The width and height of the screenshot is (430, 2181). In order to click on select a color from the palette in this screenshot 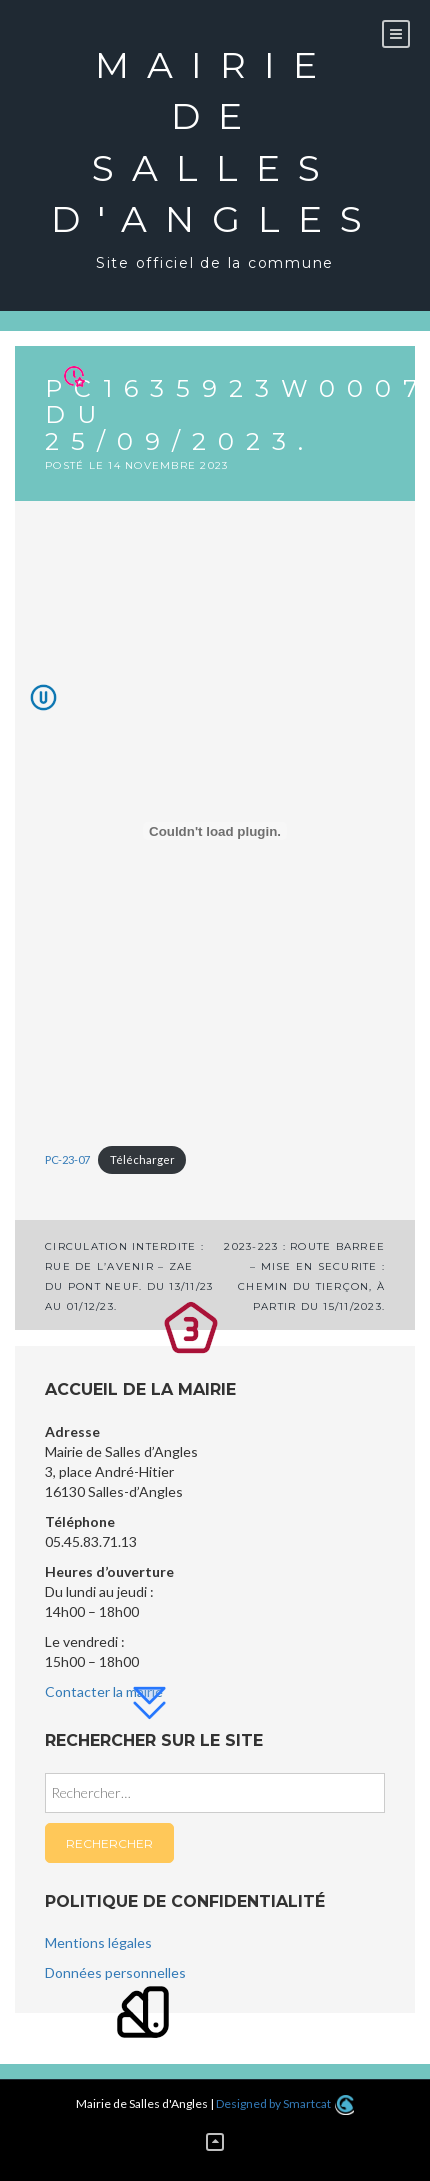, I will do `click(143, 2012)`.